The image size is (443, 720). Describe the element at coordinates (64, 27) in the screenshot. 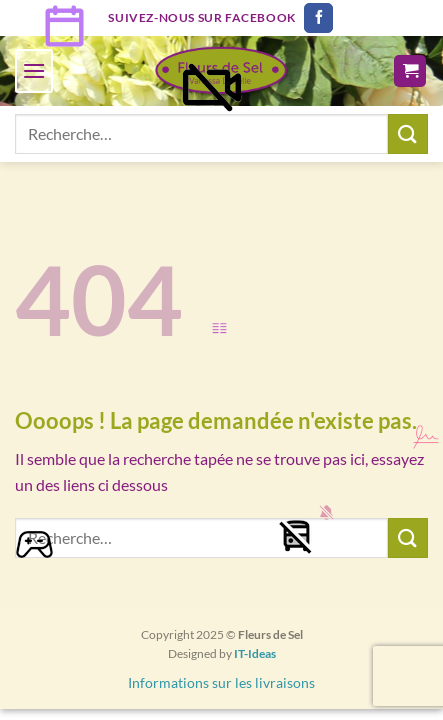

I see `open calendar view` at that location.